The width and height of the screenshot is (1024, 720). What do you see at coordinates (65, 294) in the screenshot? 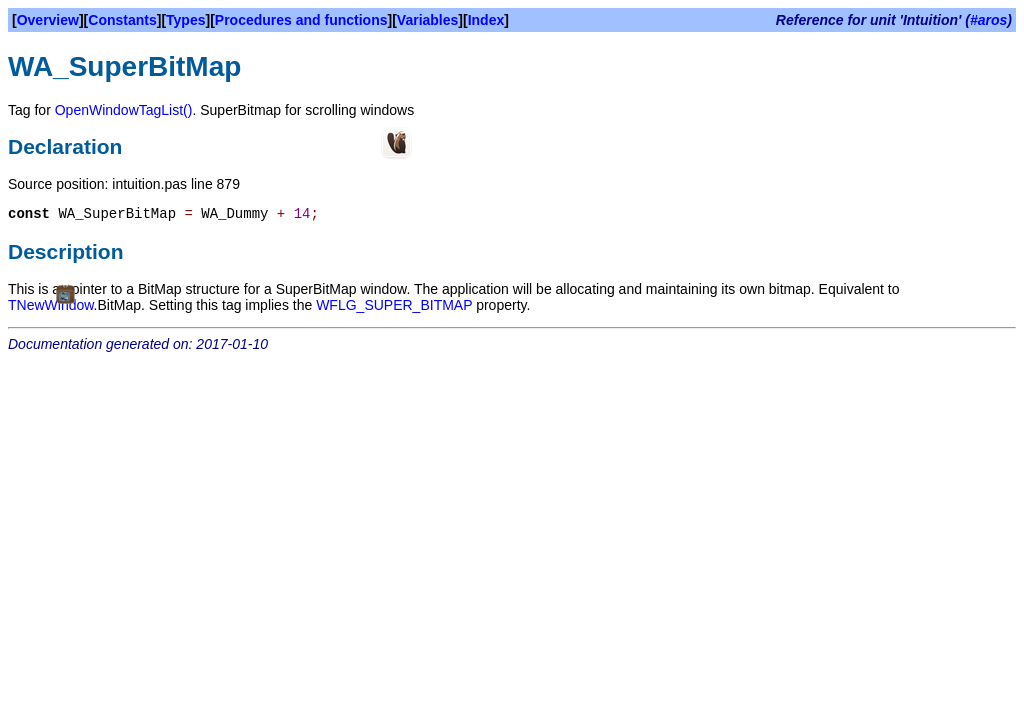
I see `open Televido app` at bounding box center [65, 294].